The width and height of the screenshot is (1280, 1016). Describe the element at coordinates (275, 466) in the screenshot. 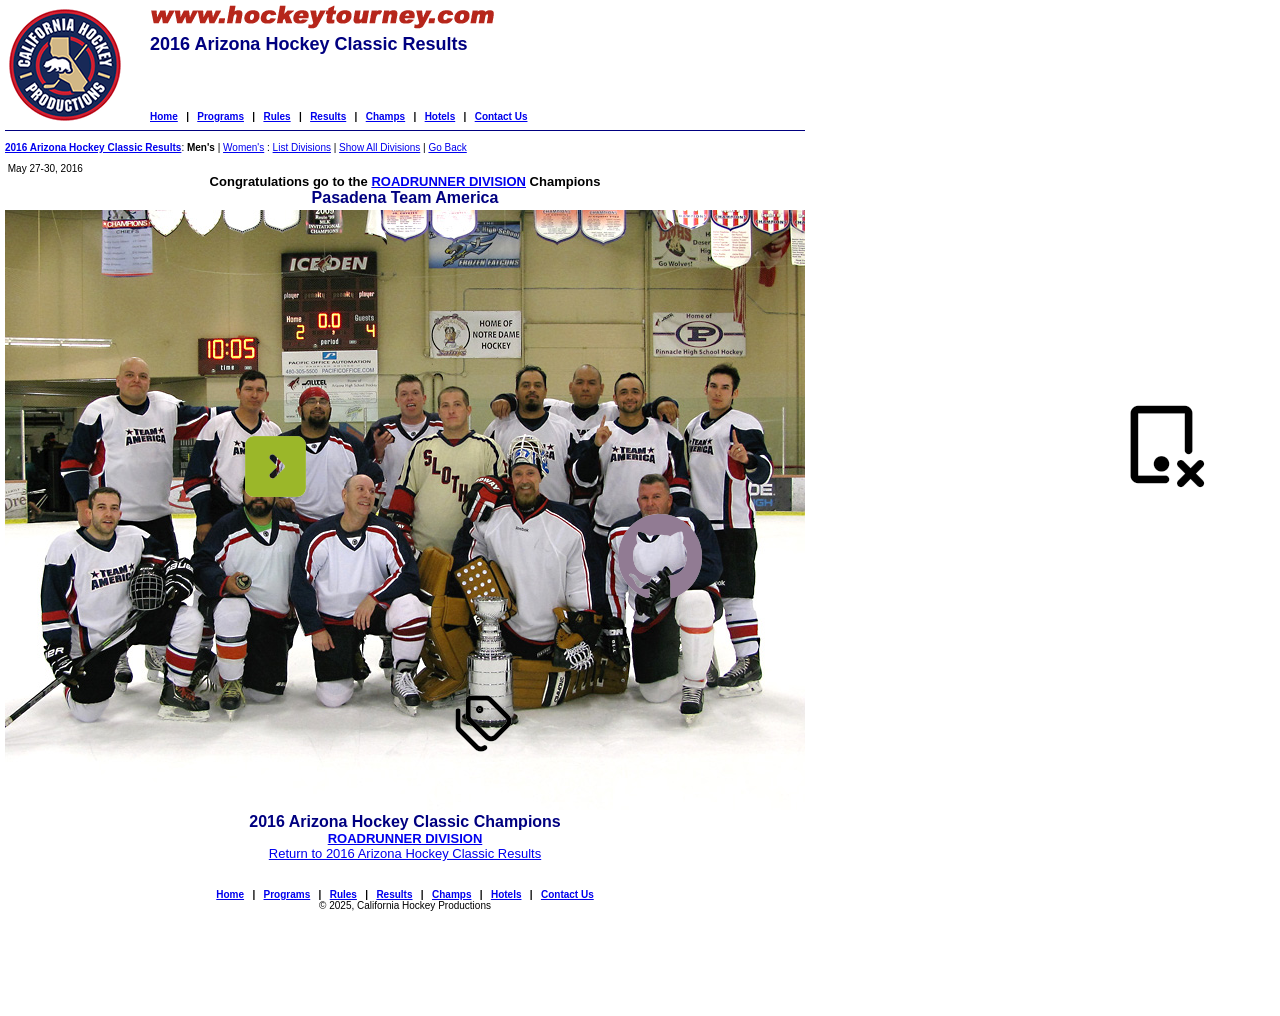

I see `navigate to the next item or screen` at that location.